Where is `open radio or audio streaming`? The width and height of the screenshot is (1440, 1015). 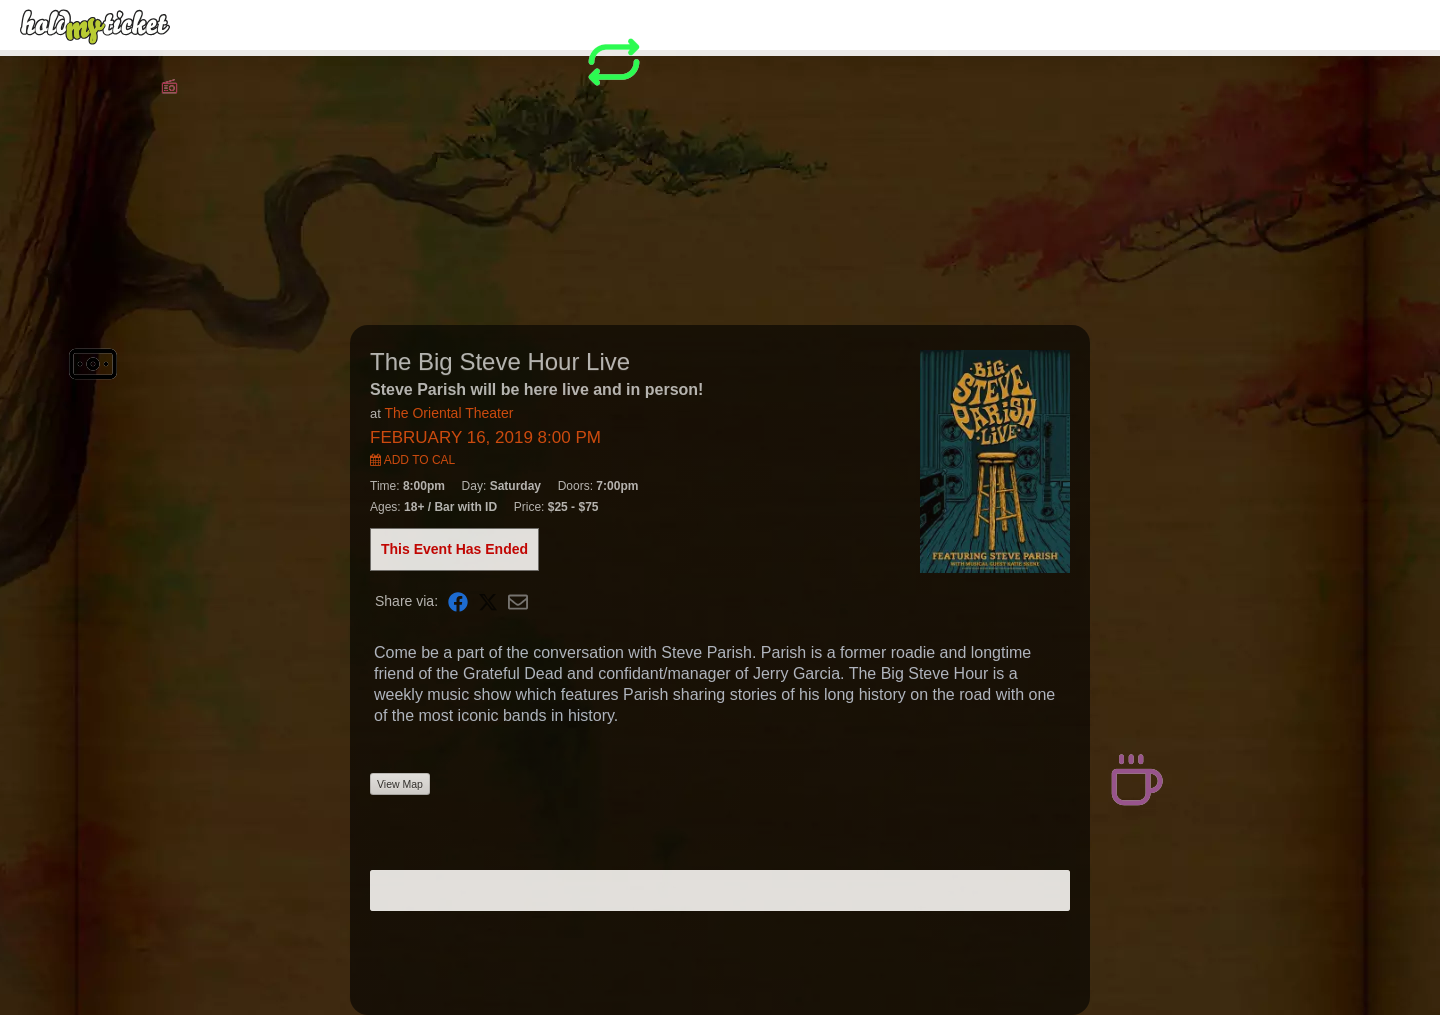
open radio or audio streaming is located at coordinates (169, 87).